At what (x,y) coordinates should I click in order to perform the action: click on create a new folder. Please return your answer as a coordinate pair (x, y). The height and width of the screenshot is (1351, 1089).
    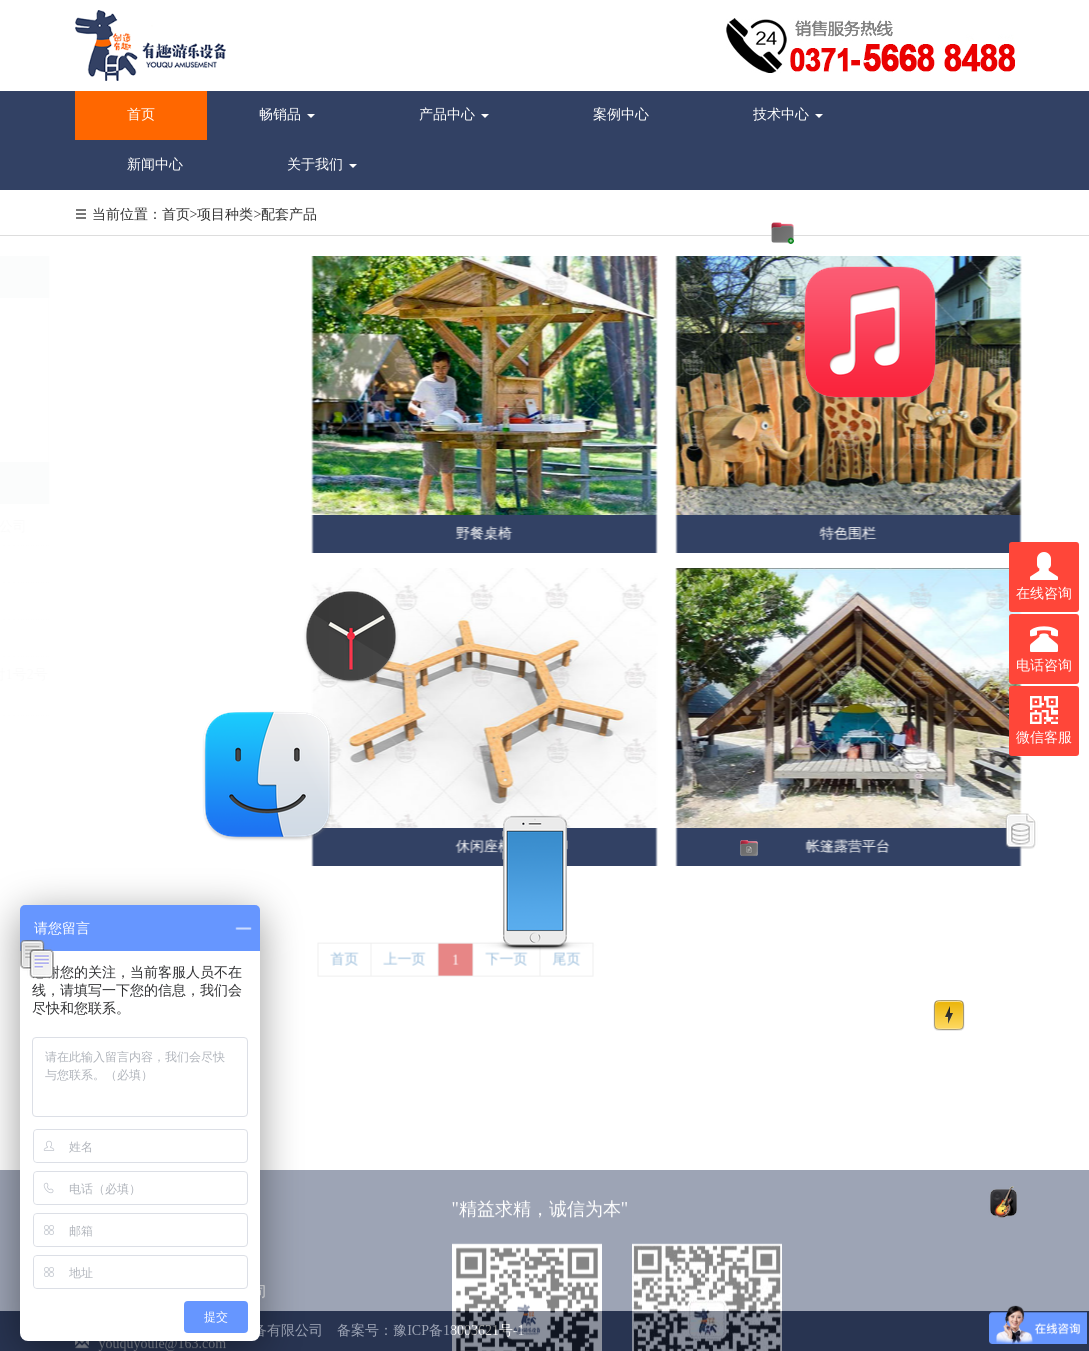
    Looking at the image, I should click on (782, 232).